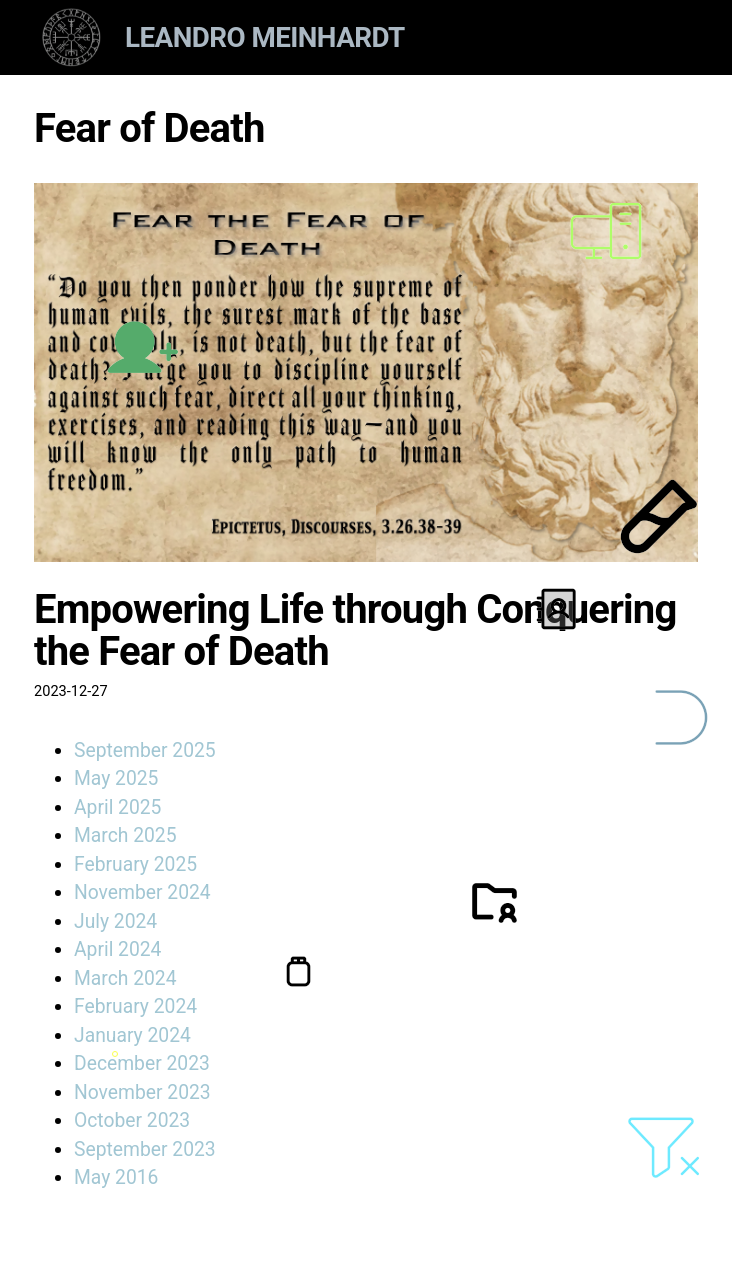 The height and width of the screenshot is (1278, 732). Describe the element at coordinates (140, 349) in the screenshot. I see `add a new contact or friend` at that location.